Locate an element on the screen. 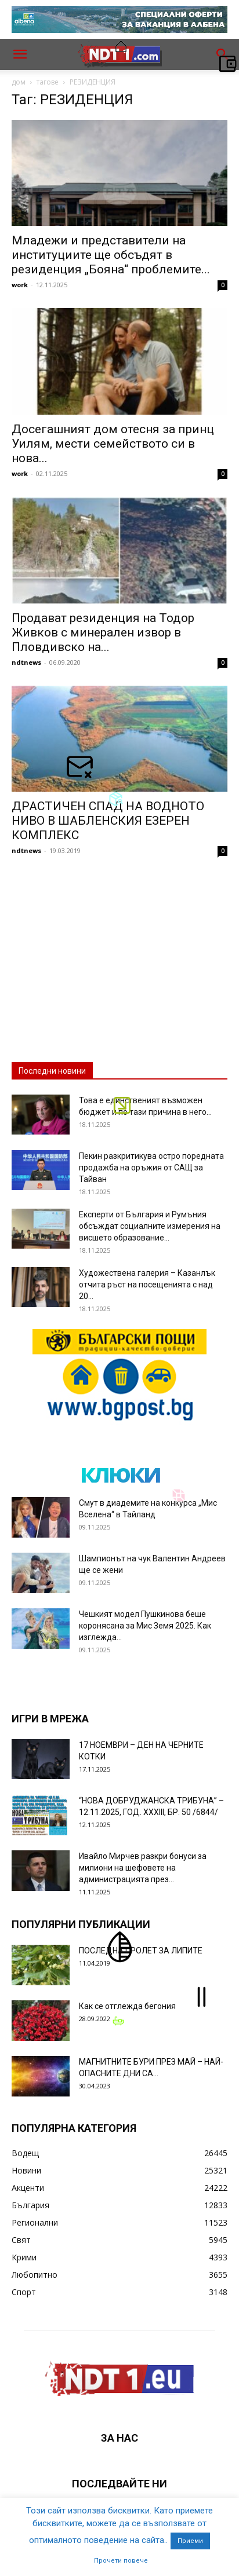 This screenshot has width=239, height=2576. delete an email message is located at coordinates (79, 766).